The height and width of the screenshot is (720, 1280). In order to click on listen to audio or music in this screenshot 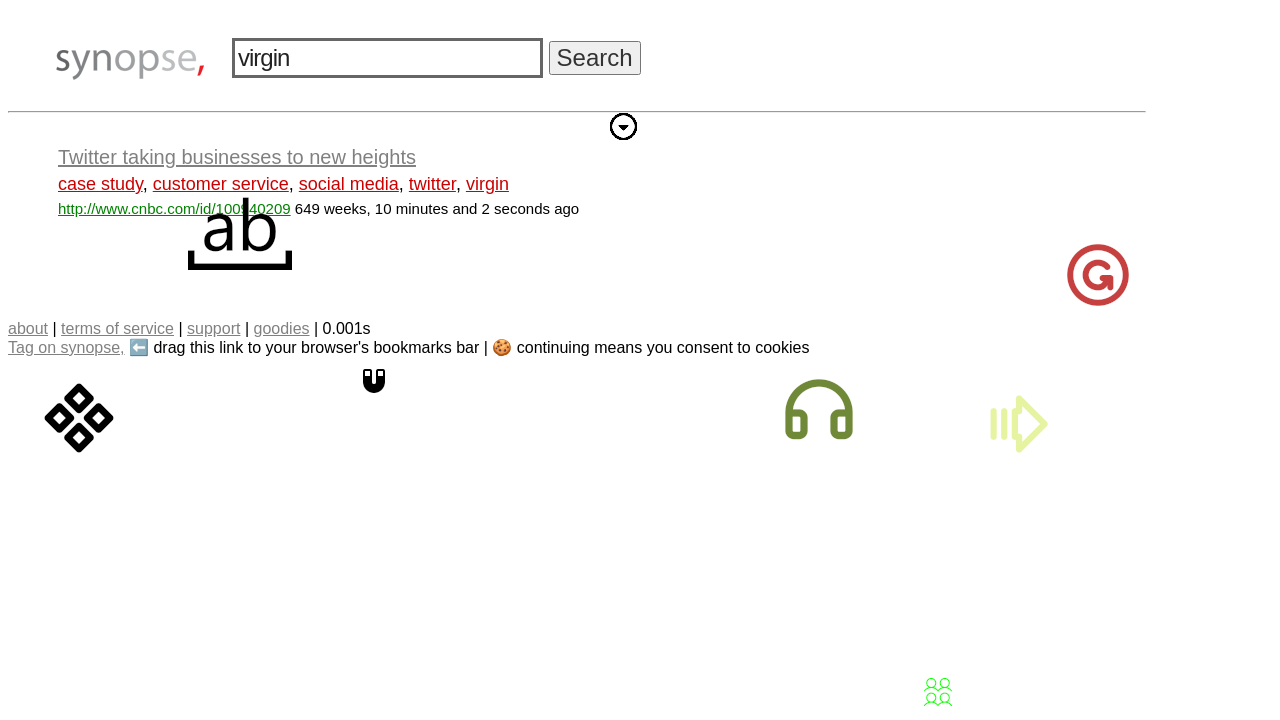, I will do `click(819, 413)`.